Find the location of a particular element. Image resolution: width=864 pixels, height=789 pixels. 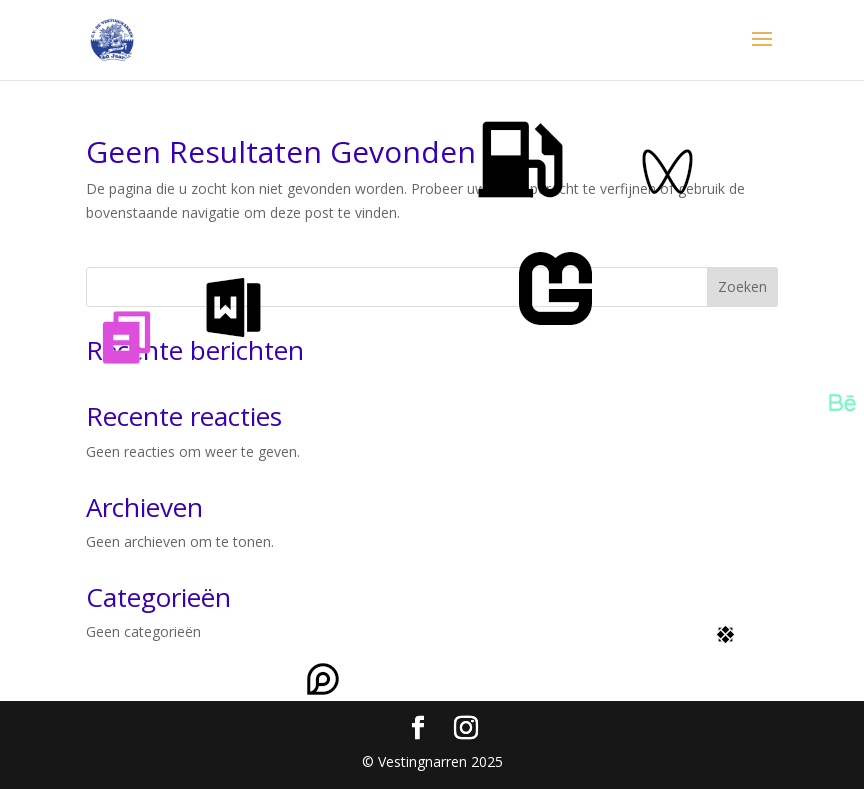

open microsoft loop app is located at coordinates (323, 679).